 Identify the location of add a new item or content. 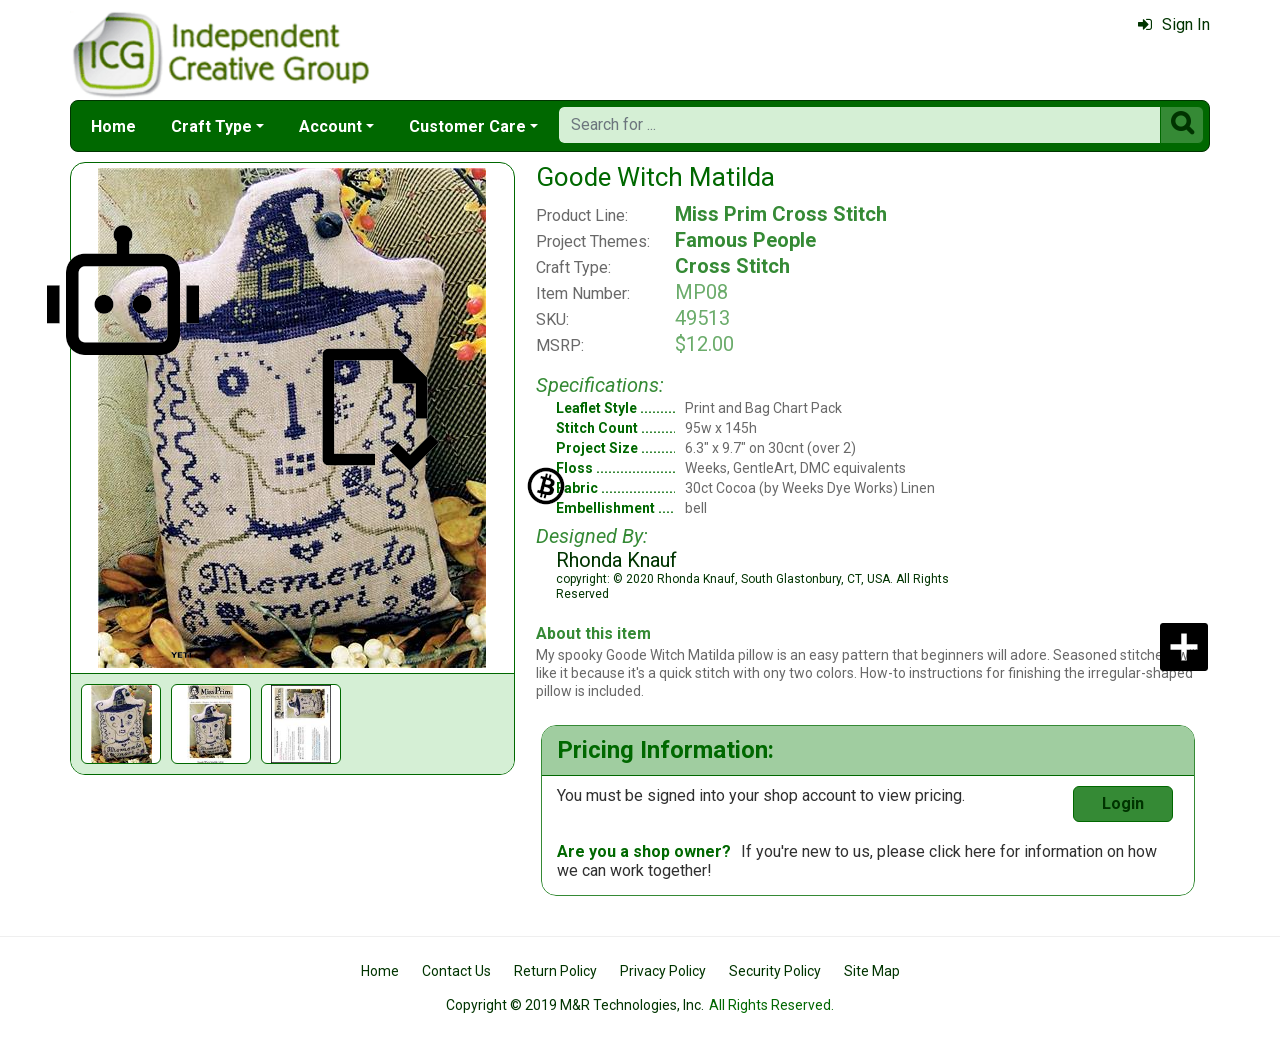
(1184, 647).